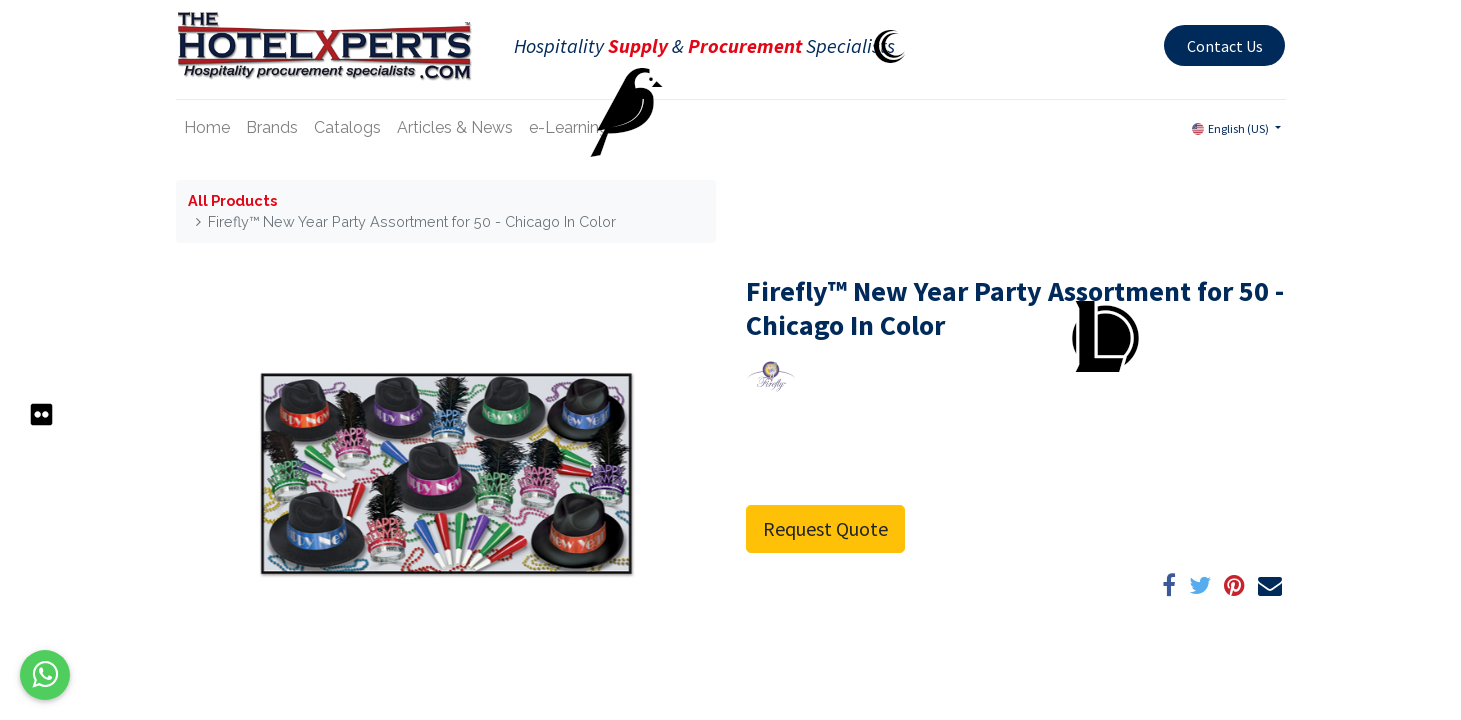  What do you see at coordinates (1105, 336) in the screenshot?
I see `launch League of Legends` at bounding box center [1105, 336].